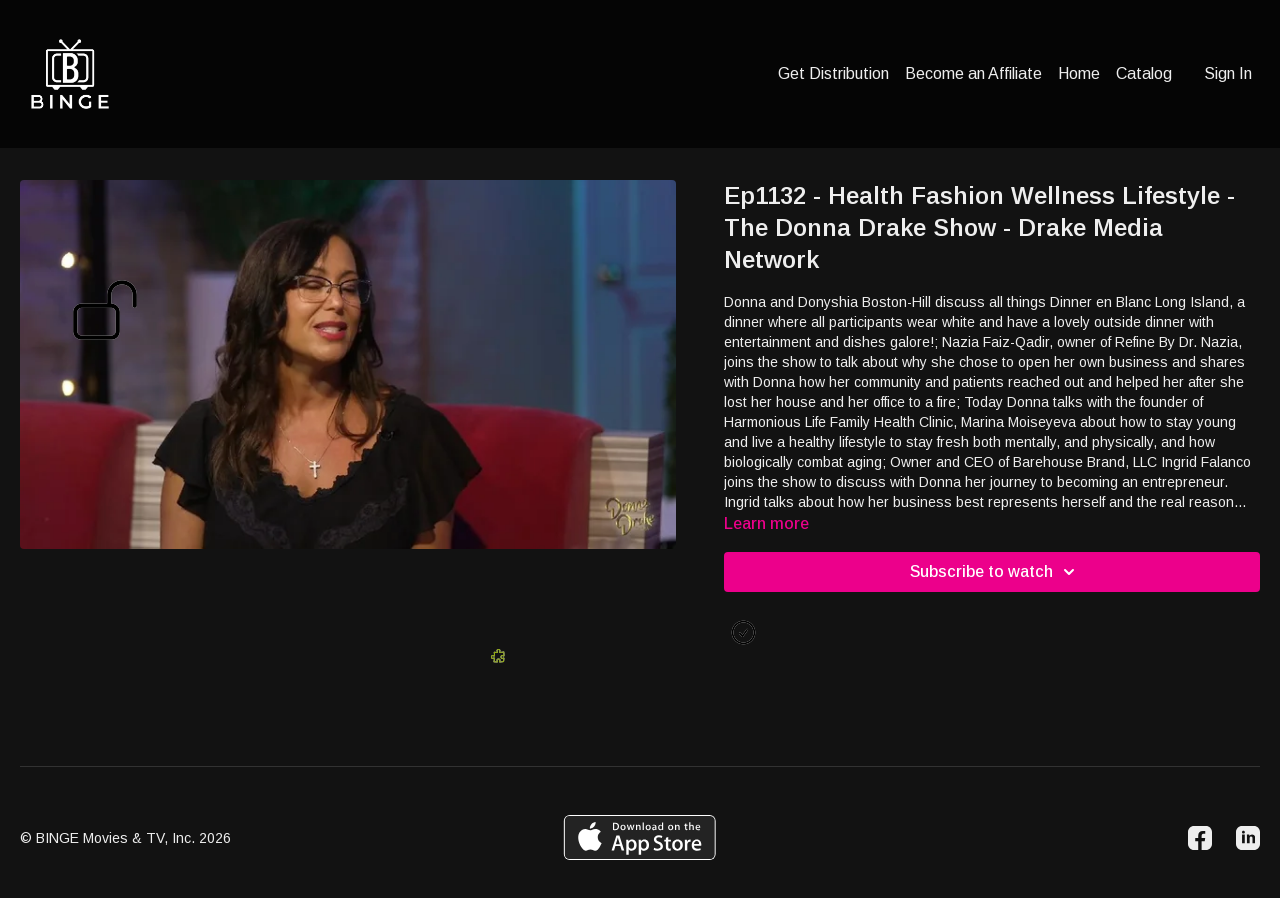 This screenshot has height=898, width=1280. What do you see at coordinates (498, 656) in the screenshot?
I see `access plugins or extensions` at bounding box center [498, 656].